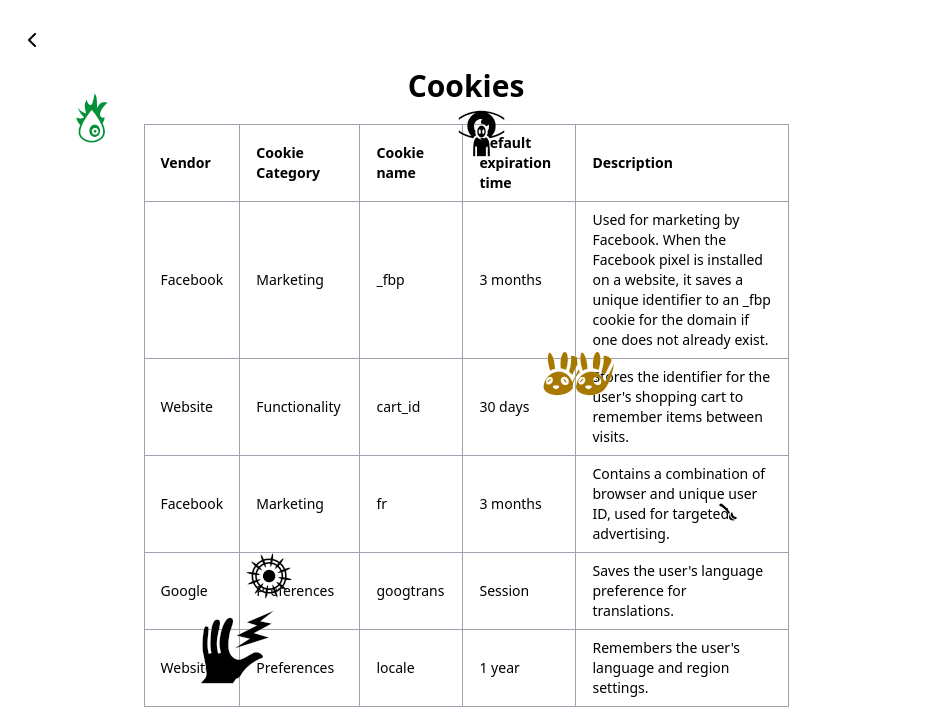 This screenshot has width=932, height=720. I want to click on sun or light-based ability icon in a game interface, so click(269, 576).